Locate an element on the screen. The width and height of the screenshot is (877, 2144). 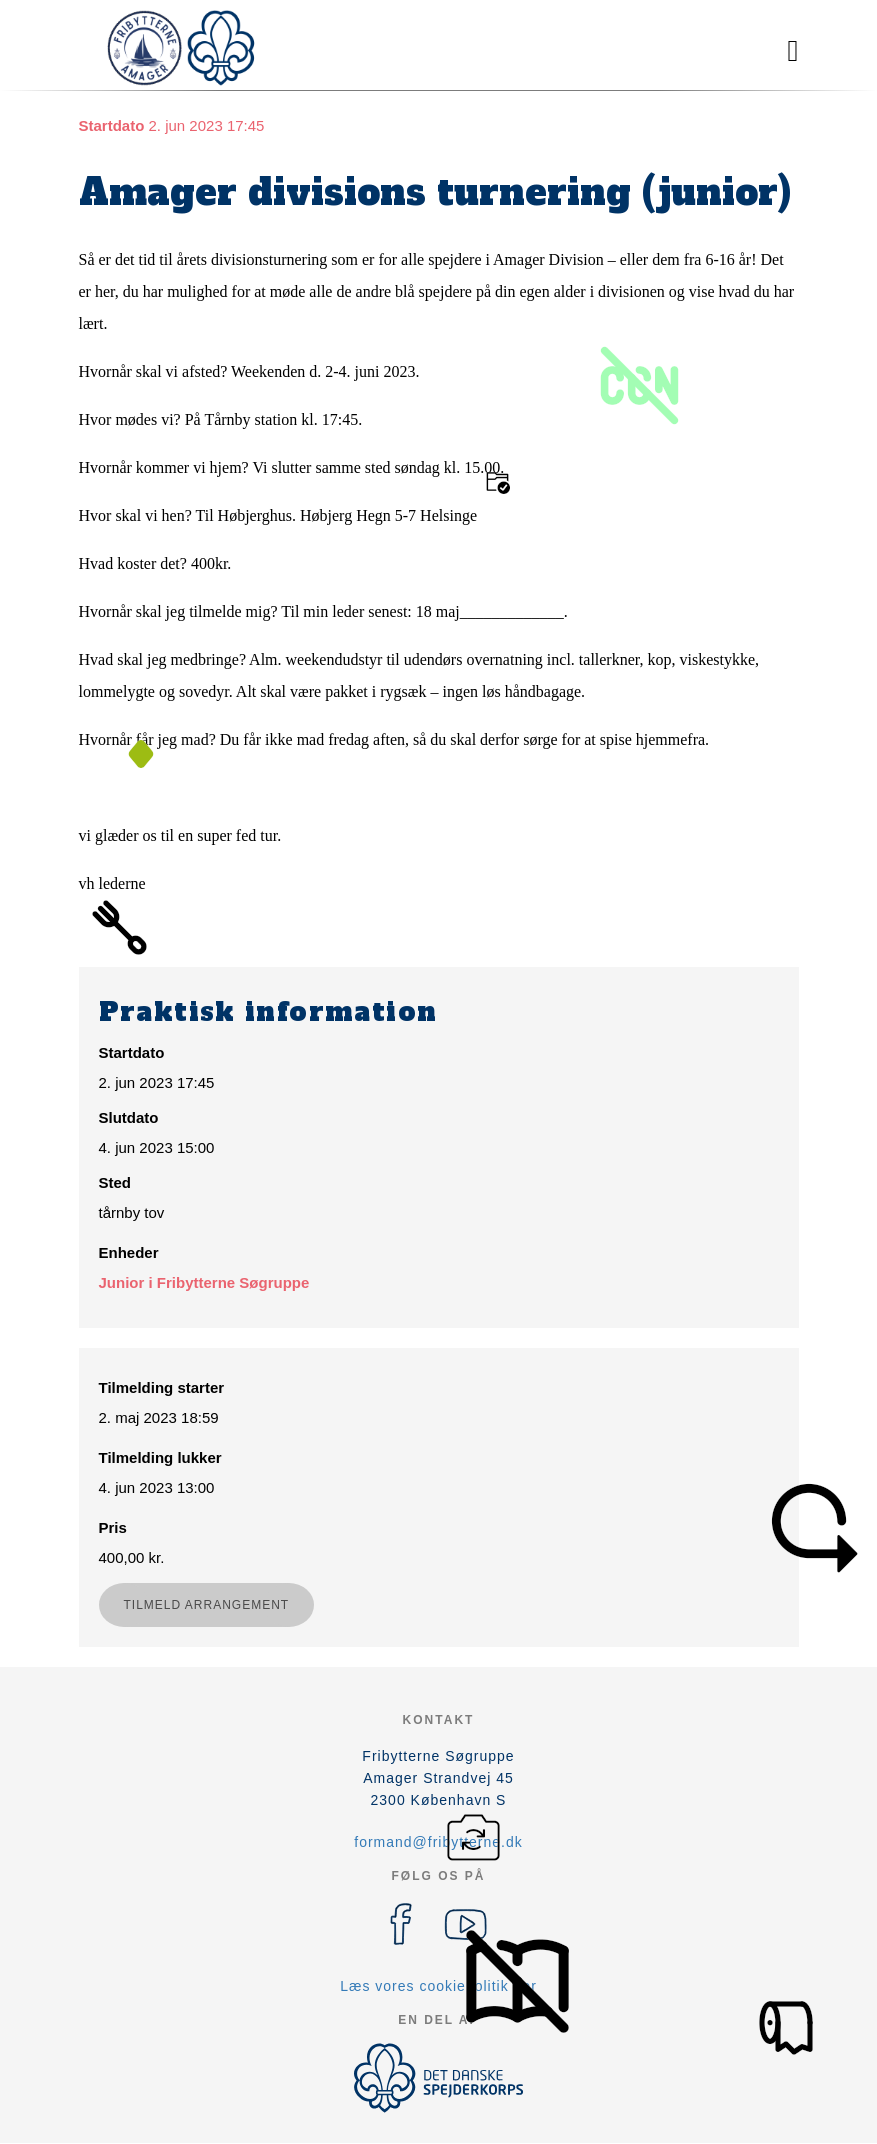
indicates the currently active or selected folder is located at coordinates (497, 481).